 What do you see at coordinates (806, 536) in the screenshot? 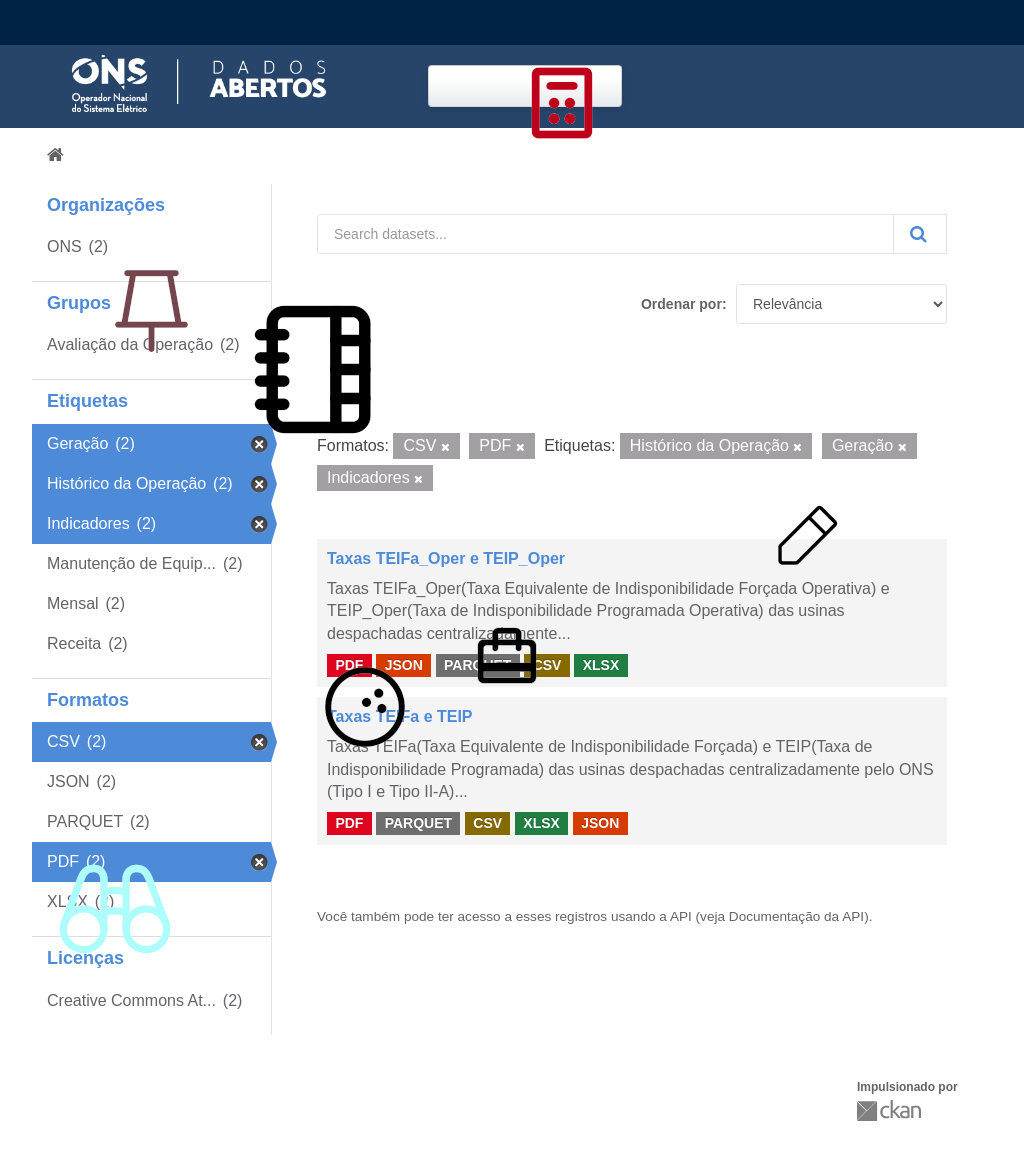
I see `edit content or text` at bounding box center [806, 536].